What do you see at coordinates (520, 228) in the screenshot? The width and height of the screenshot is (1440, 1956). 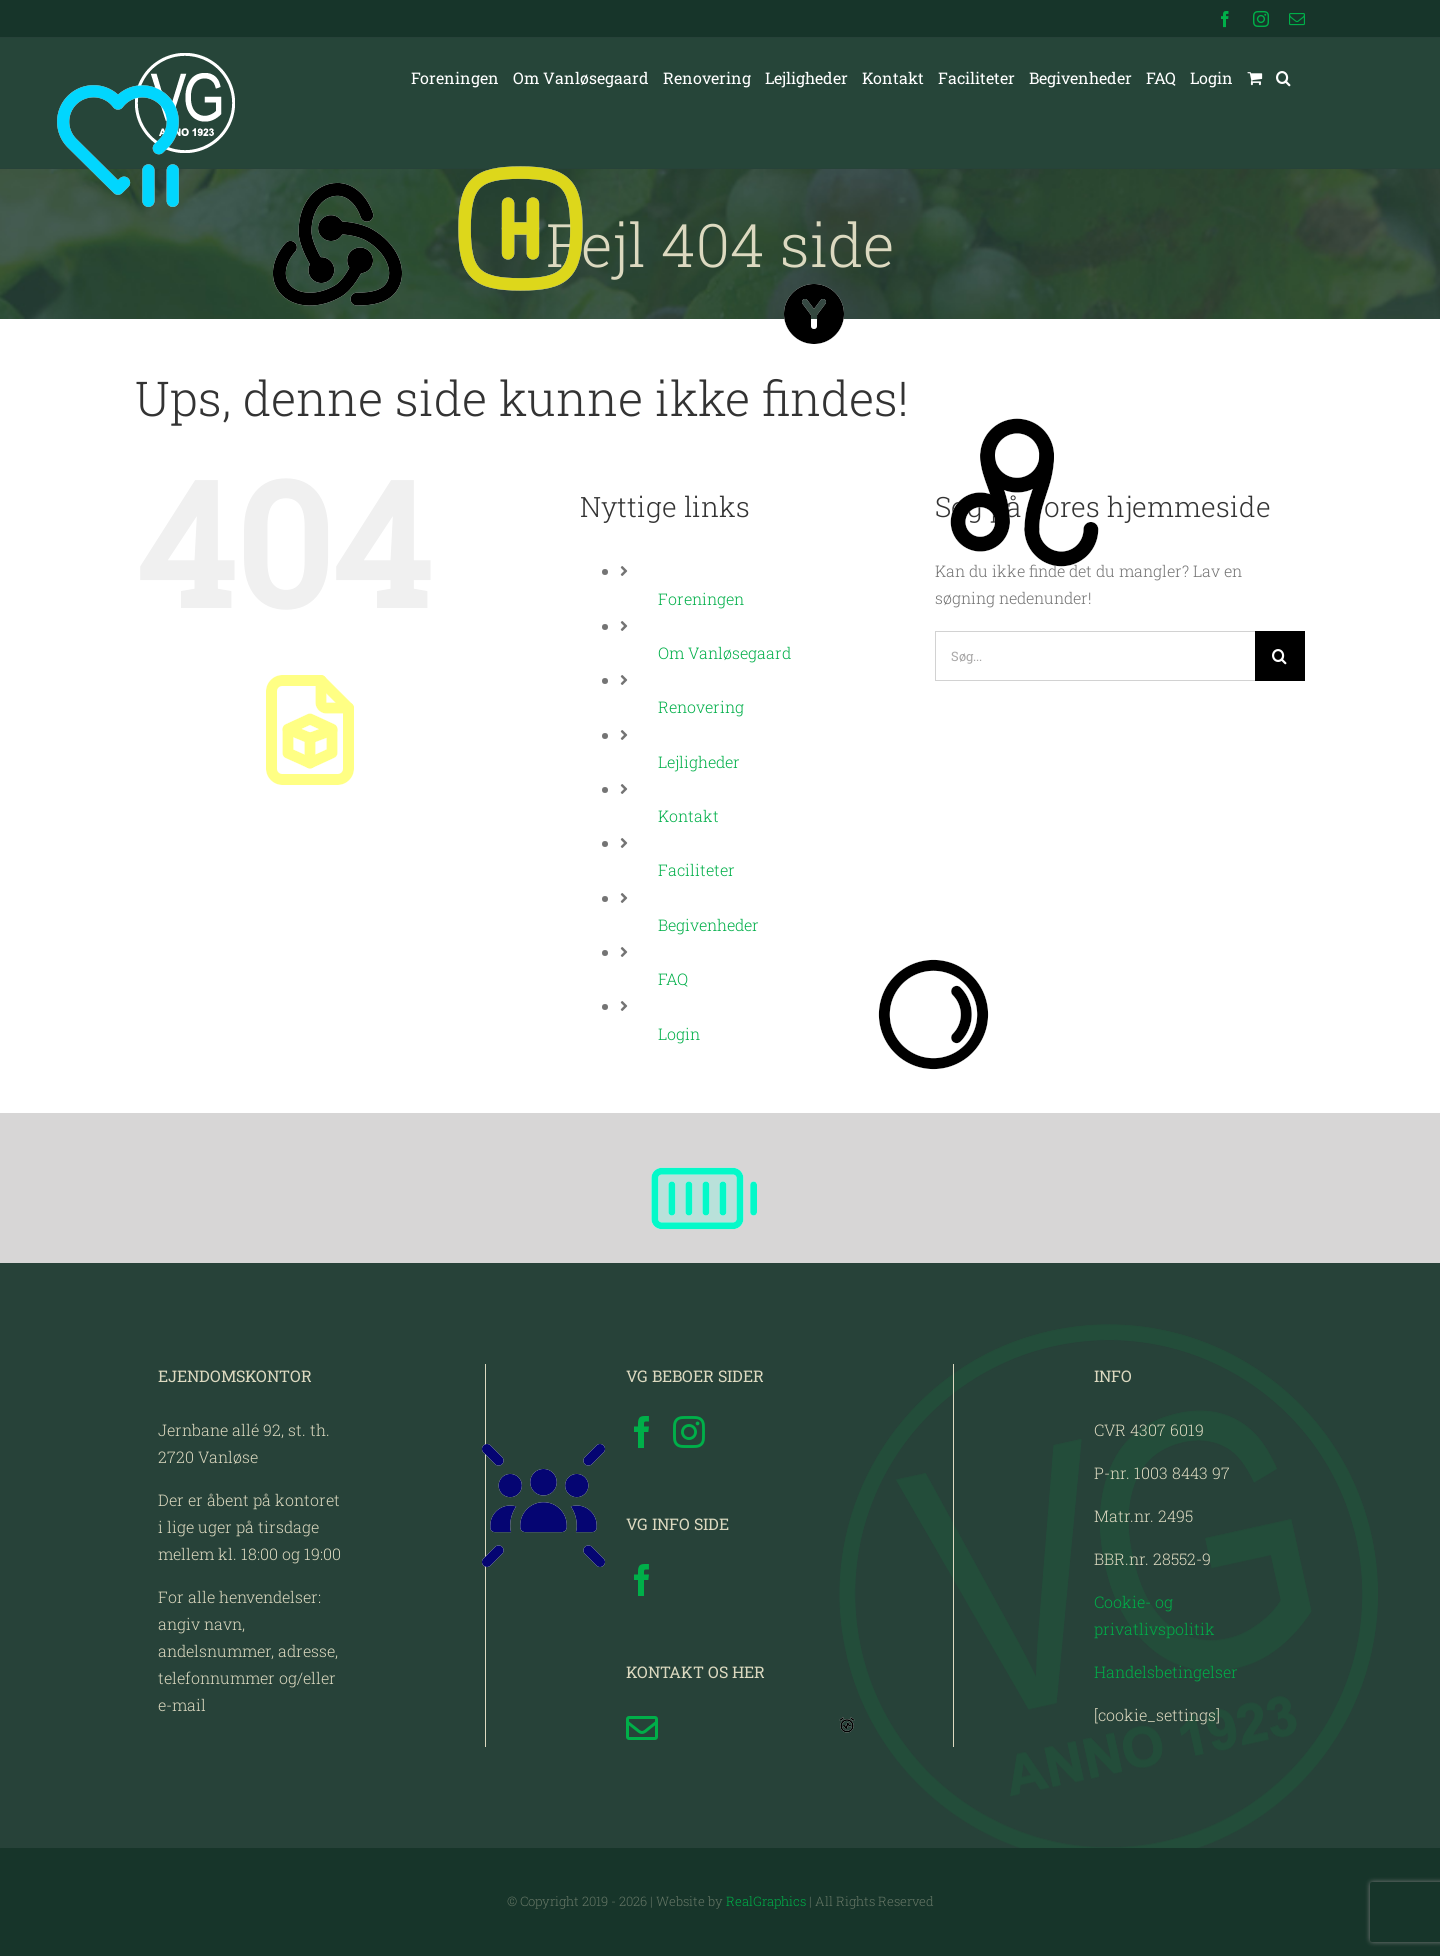 I see `access hospital or medical services` at bounding box center [520, 228].